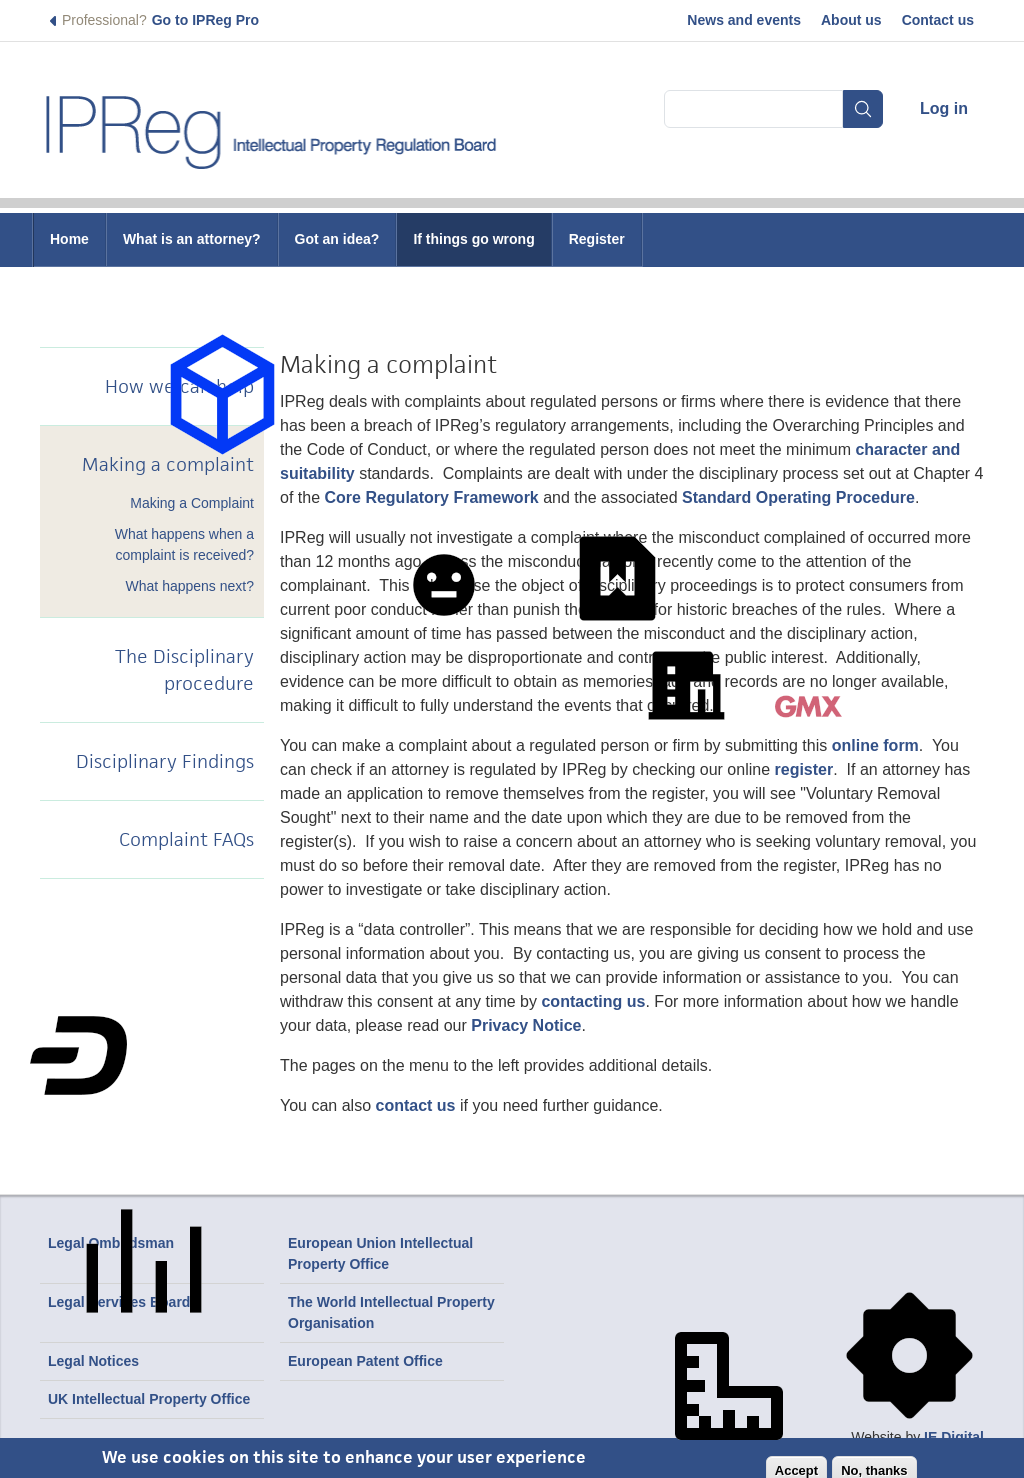 The width and height of the screenshot is (1024, 1478). I want to click on indicates neutral feedback or rating, so click(444, 585).